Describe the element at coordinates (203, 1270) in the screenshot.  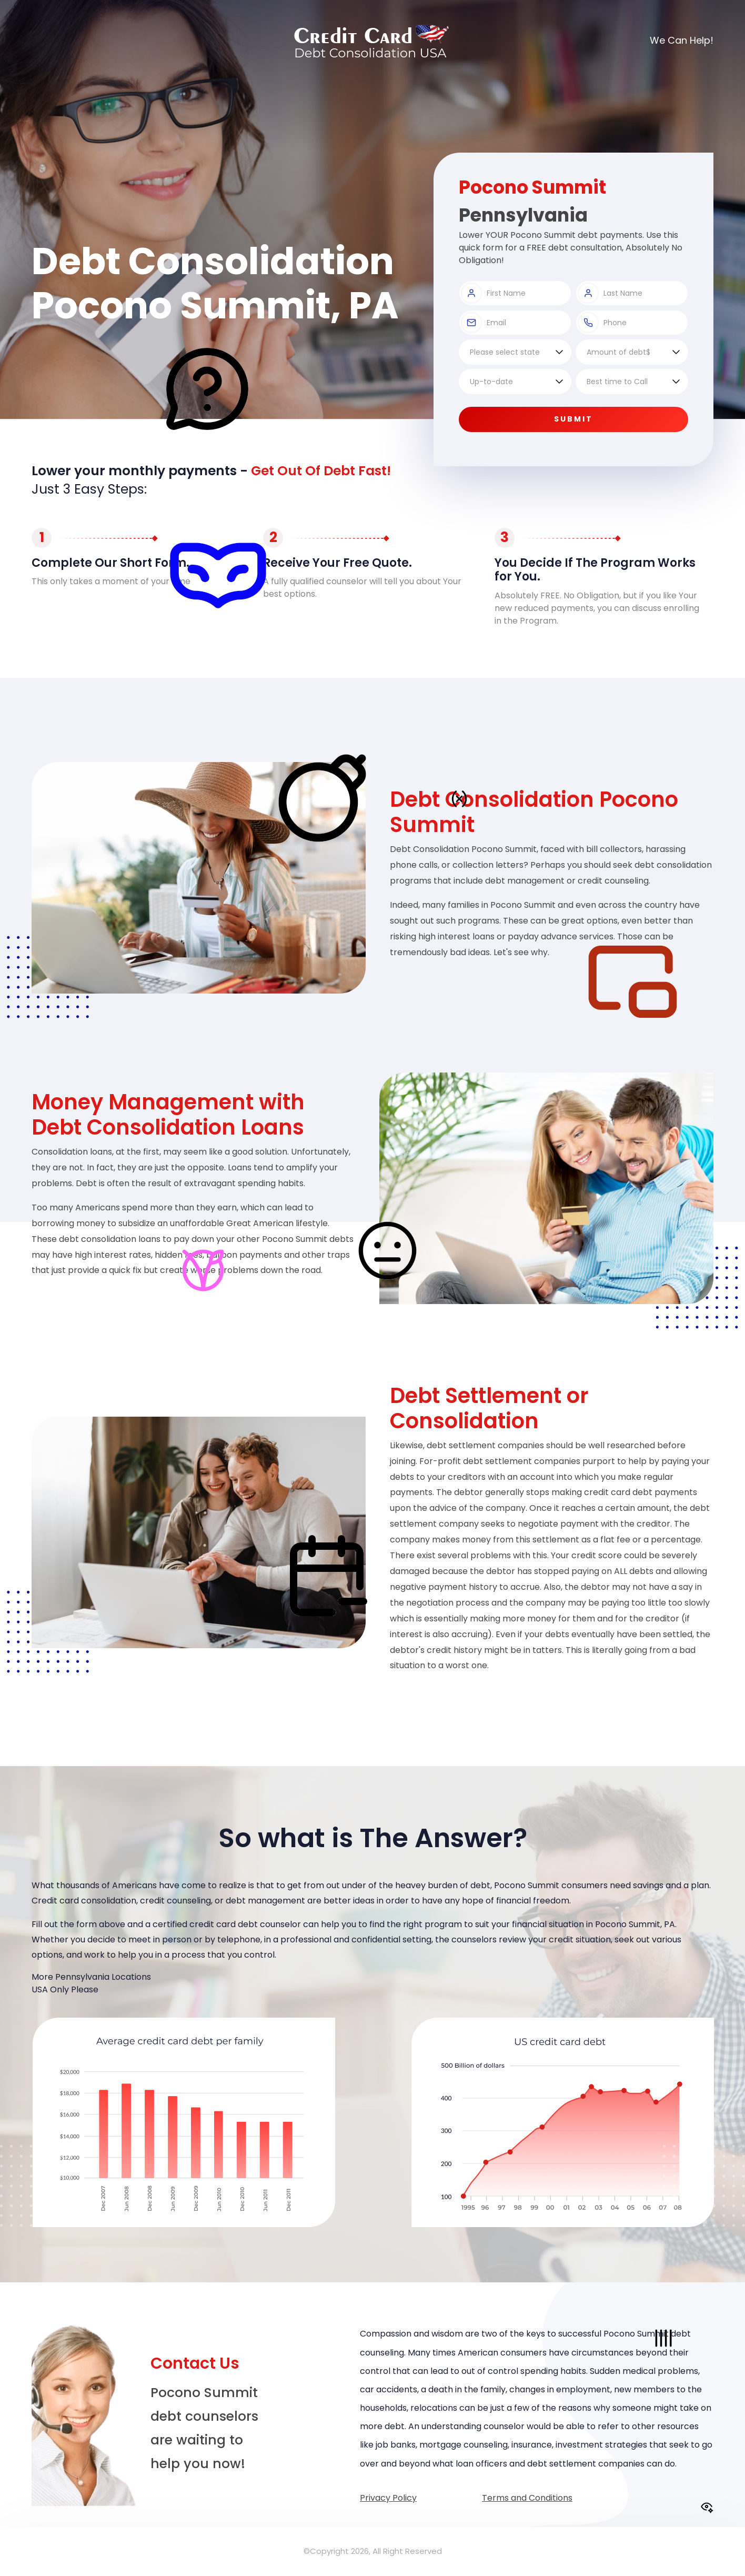
I see `filter for vegan menu options` at that location.